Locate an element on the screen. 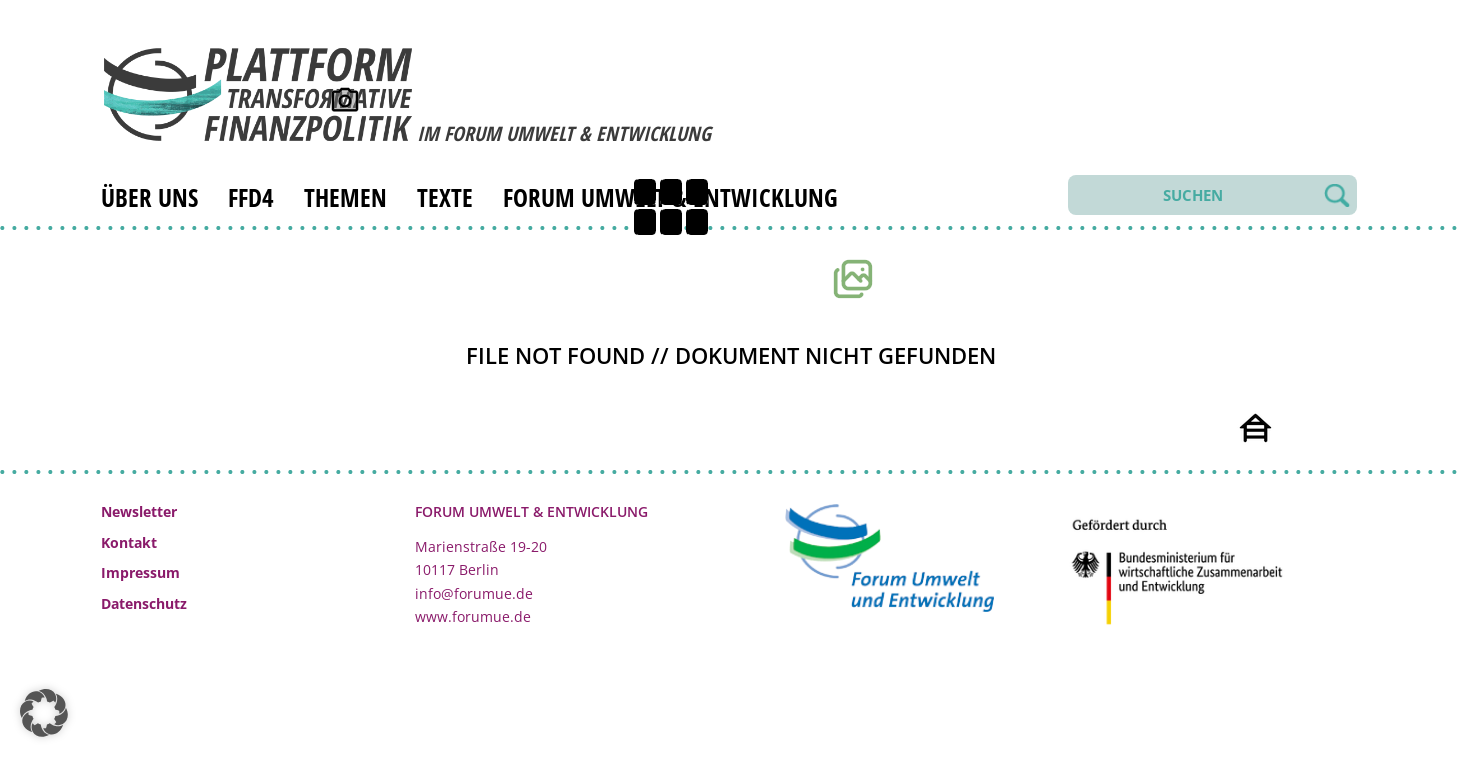 This screenshot has width=1461, height=757. view home exterior or siding options is located at coordinates (1255, 428).